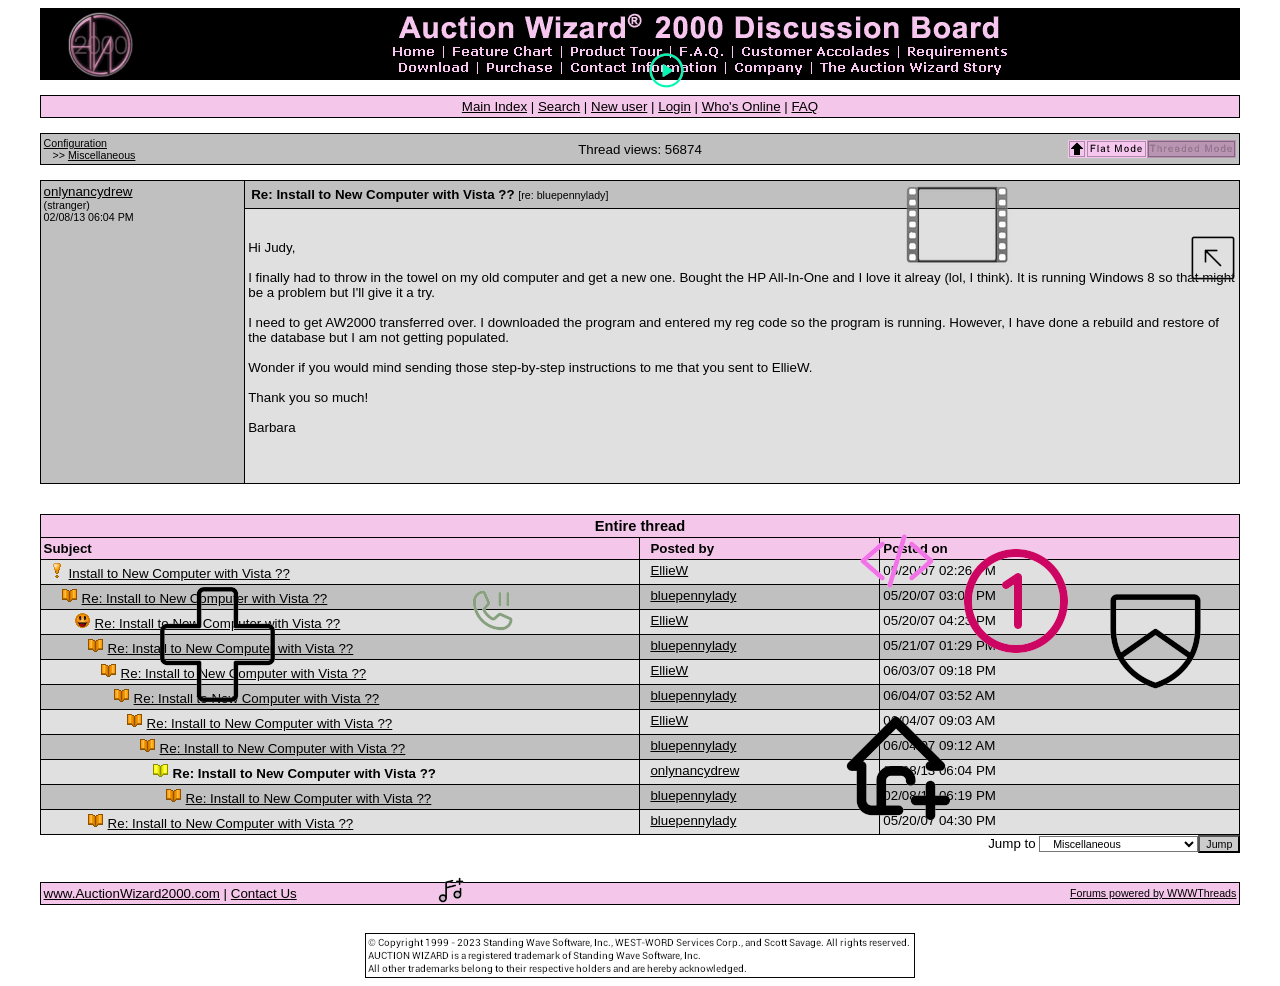  I want to click on indicates the first step in a multi-step process, so click(1016, 601).